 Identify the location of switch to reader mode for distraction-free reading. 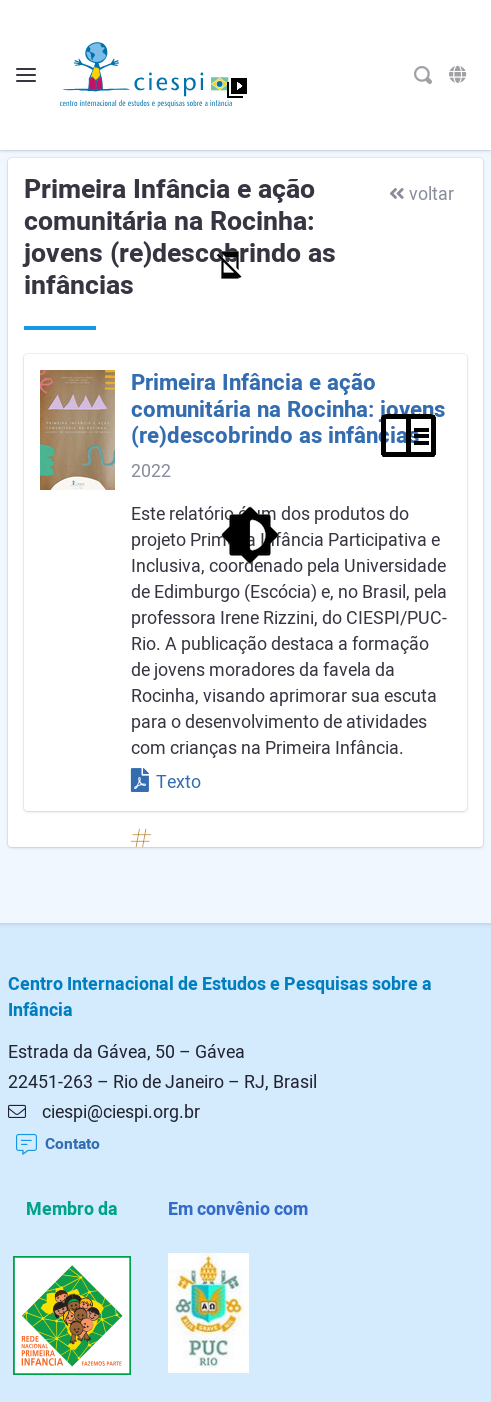
(408, 434).